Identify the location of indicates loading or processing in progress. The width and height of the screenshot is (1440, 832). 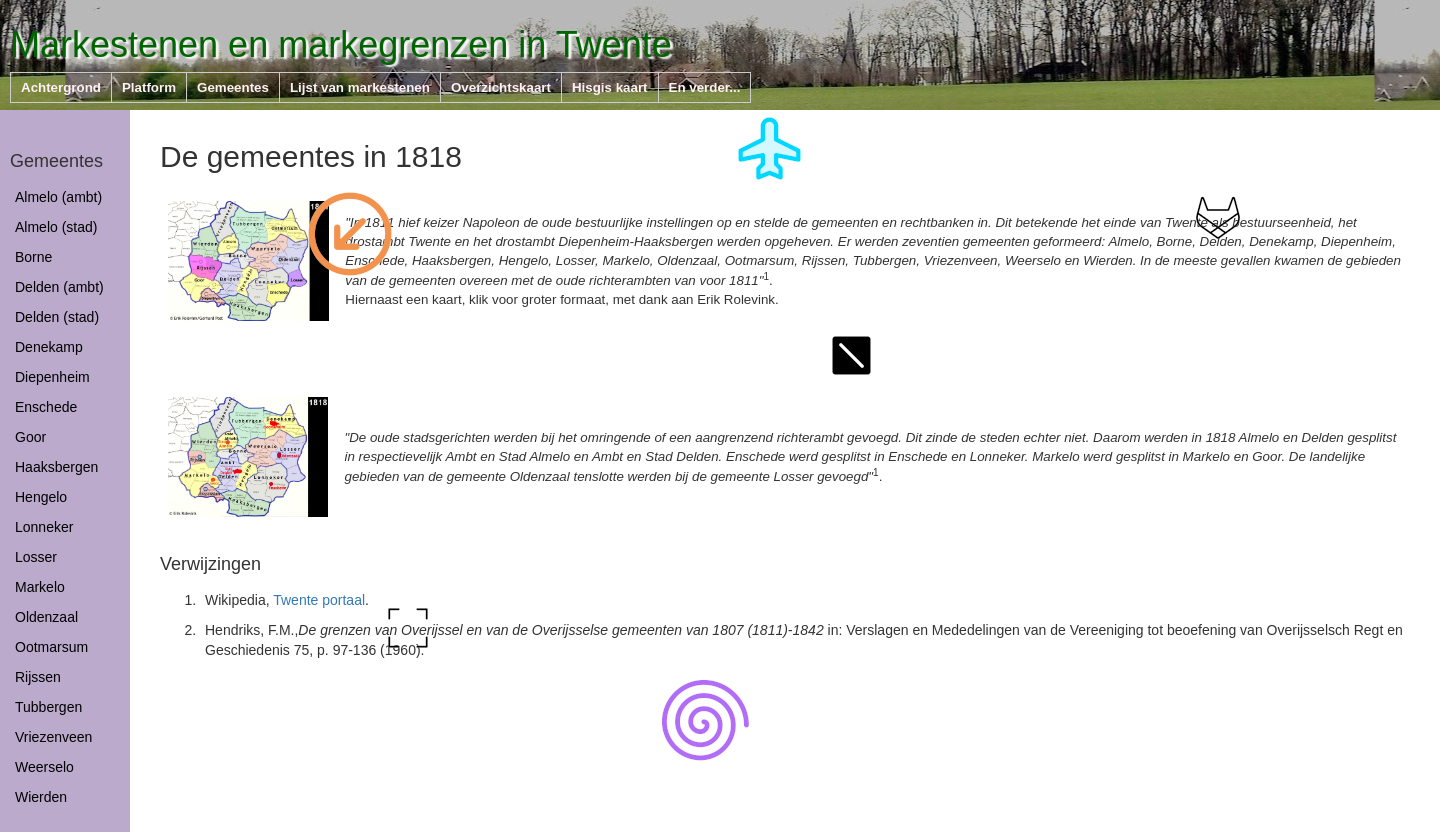
(700, 718).